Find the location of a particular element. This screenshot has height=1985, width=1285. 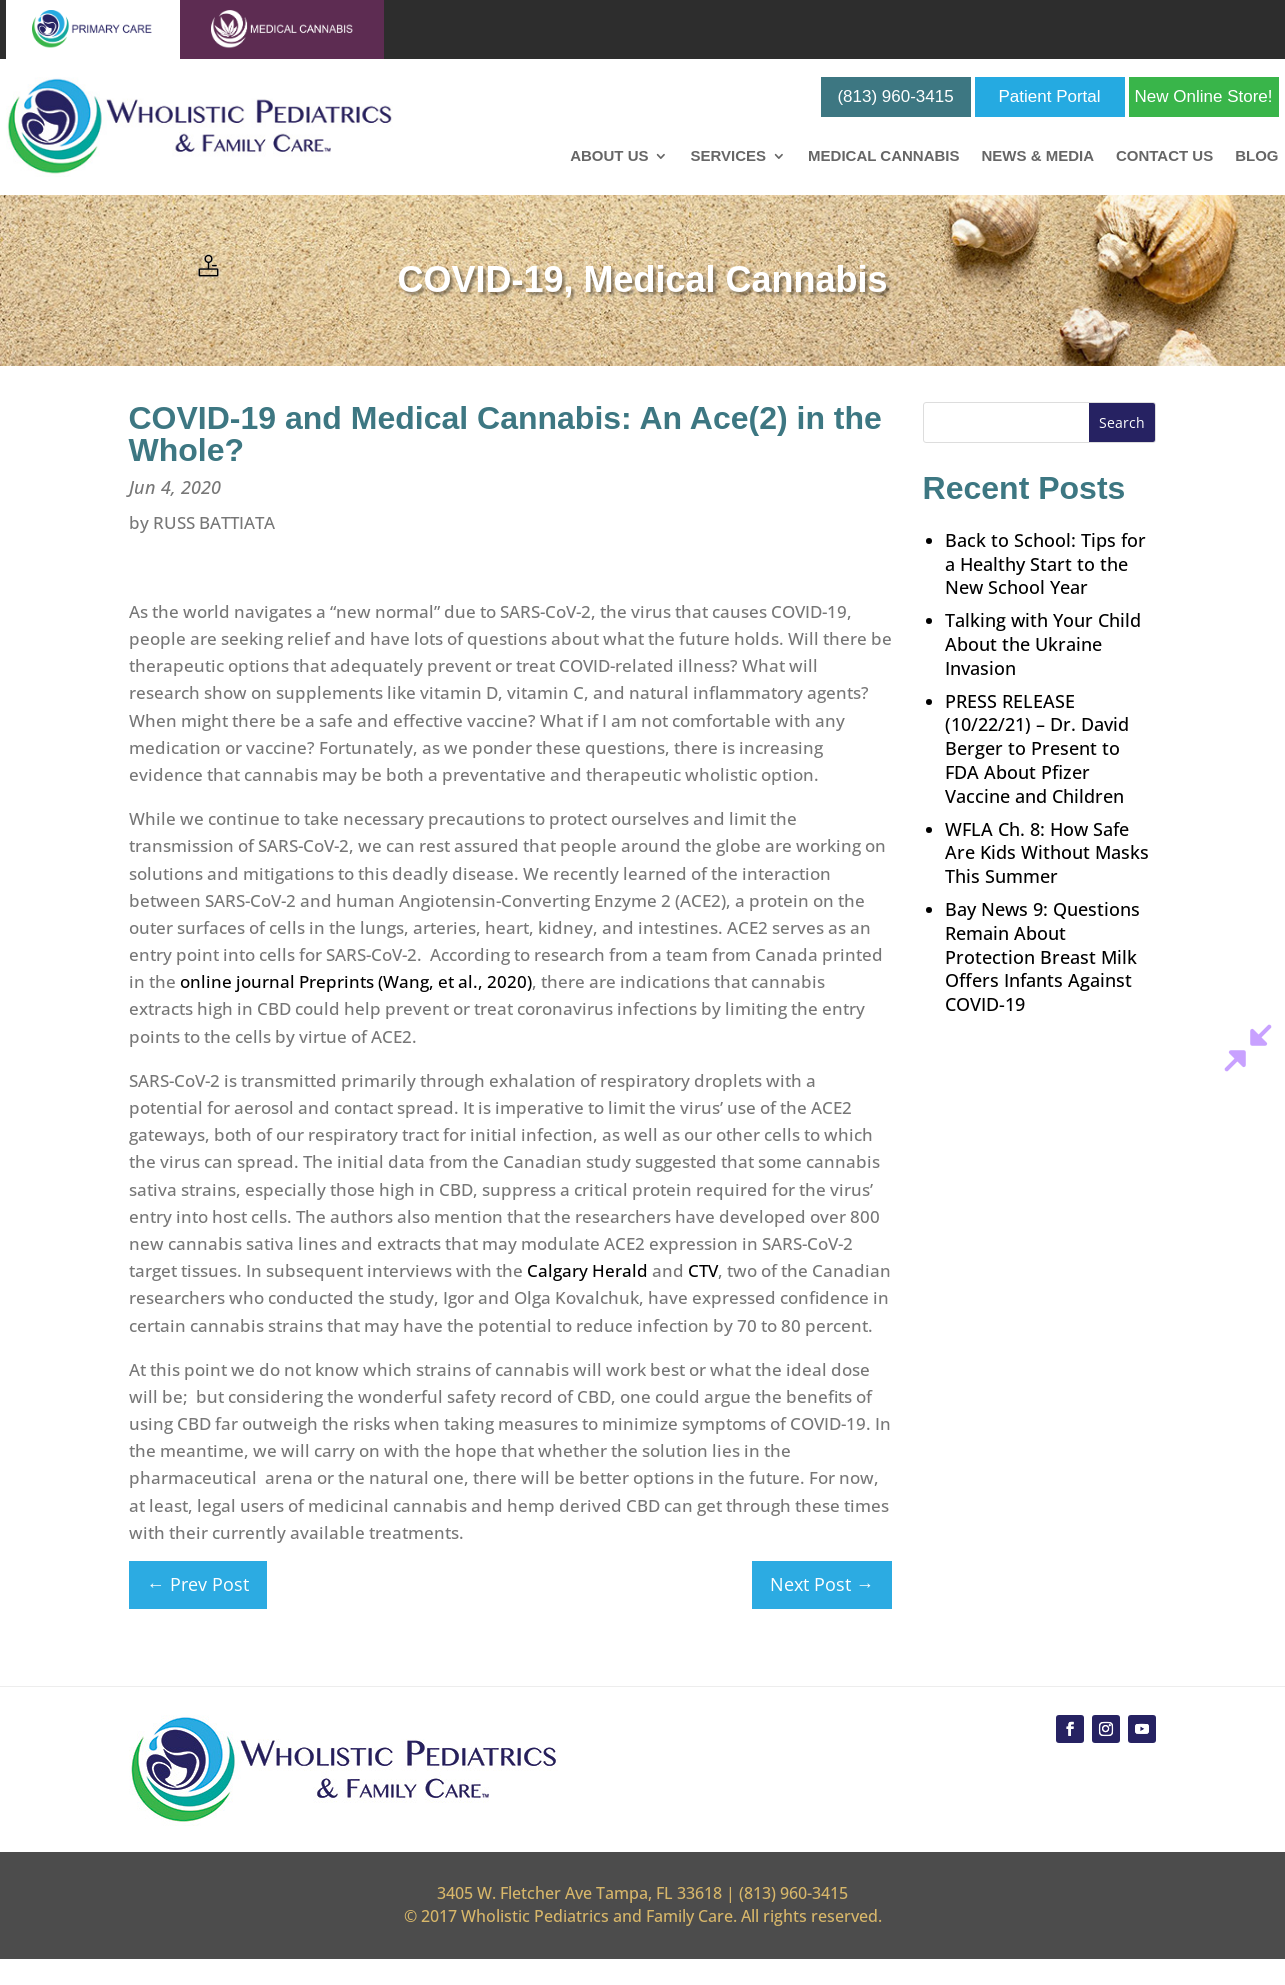

minimize or collapse content is located at coordinates (1248, 1048).